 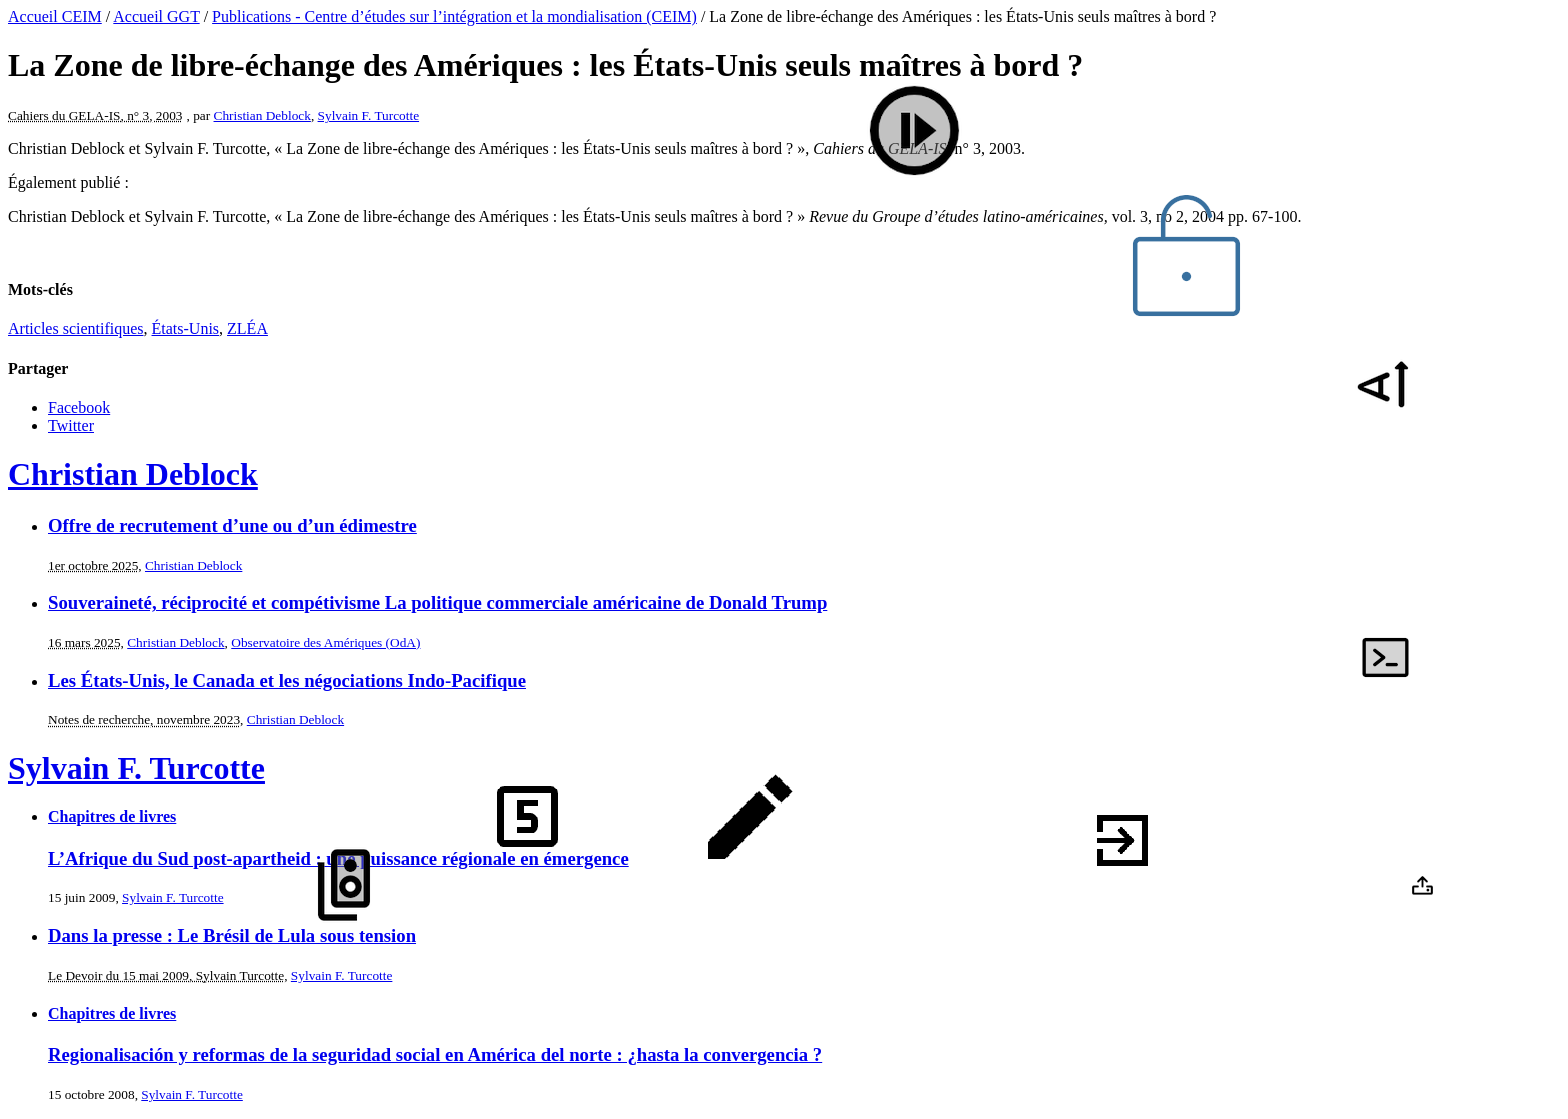 What do you see at coordinates (1384, 384) in the screenshot?
I see `rotate text orientation upward` at bounding box center [1384, 384].